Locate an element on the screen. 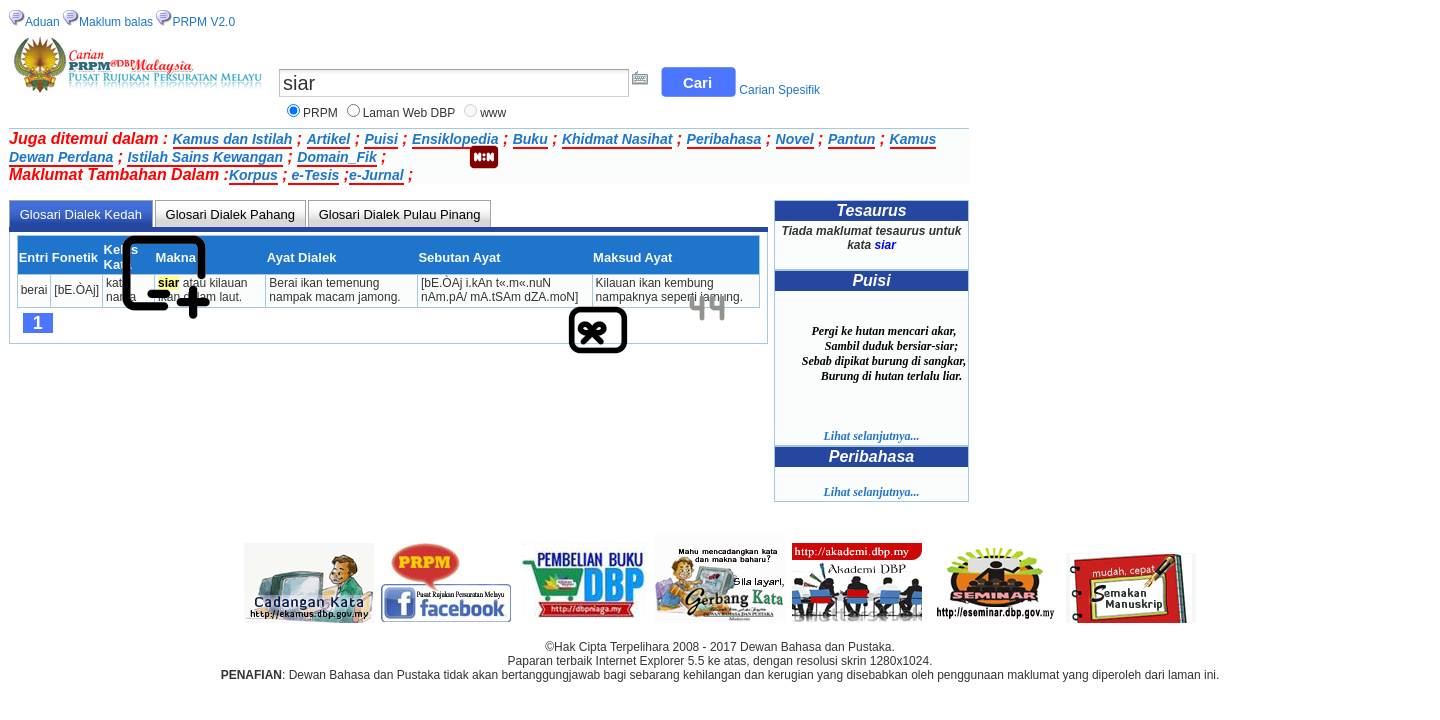  indicates a many-to-many database relationship is located at coordinates (484, 157).